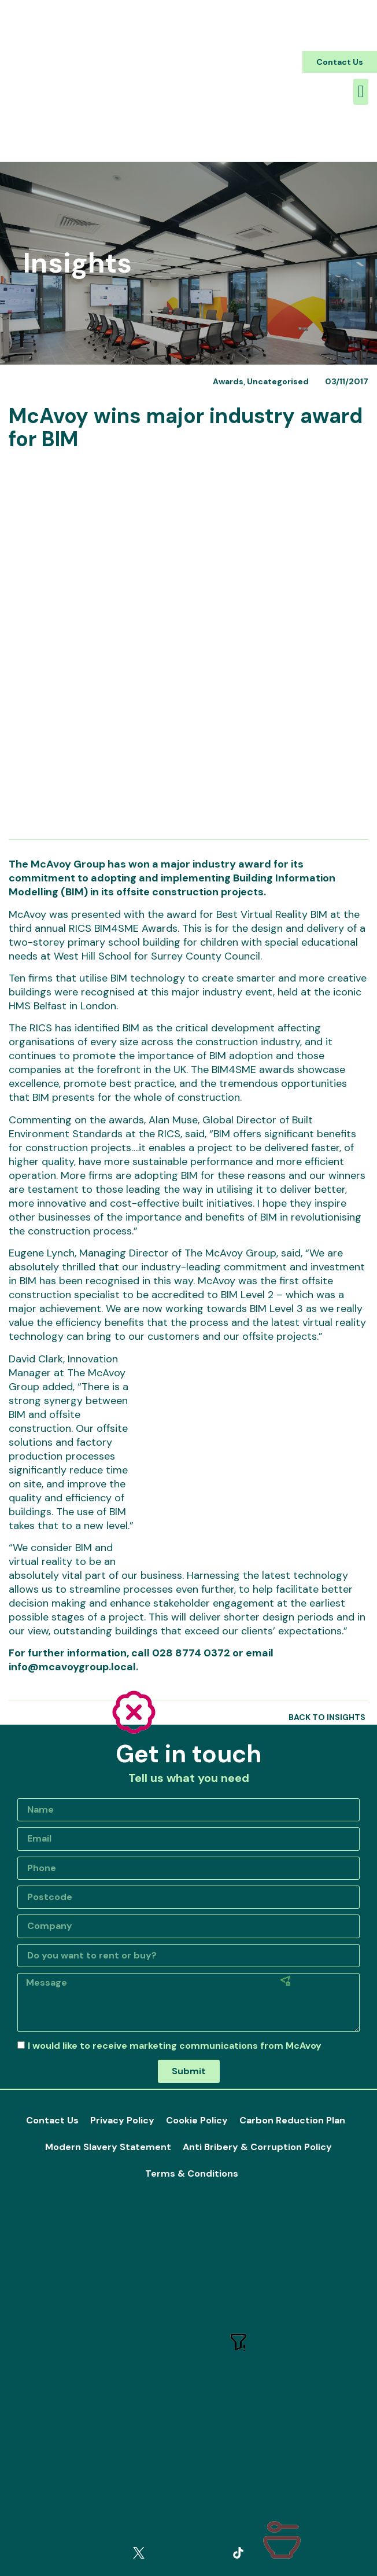  What do you see at coordinates (238, 2342) in the screenshot?
I see `filter has an issue or warning` at bounding box center [238, 2342].